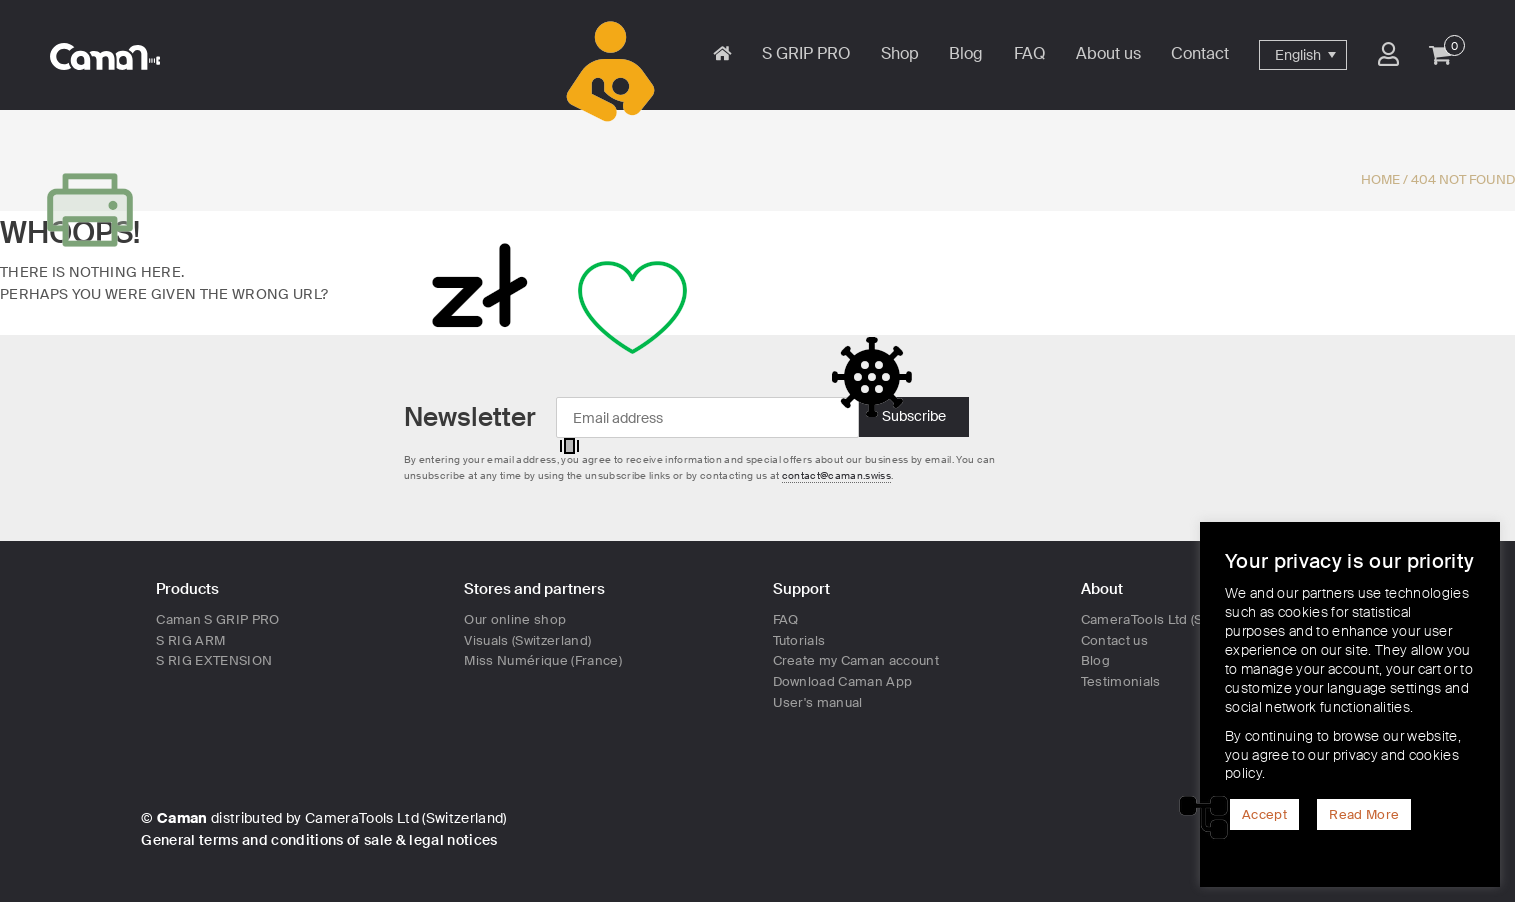 The width and height of the screenshot is (1515, 902). Describe the element at coordinates (569, 446) in the screenshot. I see `view stories or sequential content` at that location.